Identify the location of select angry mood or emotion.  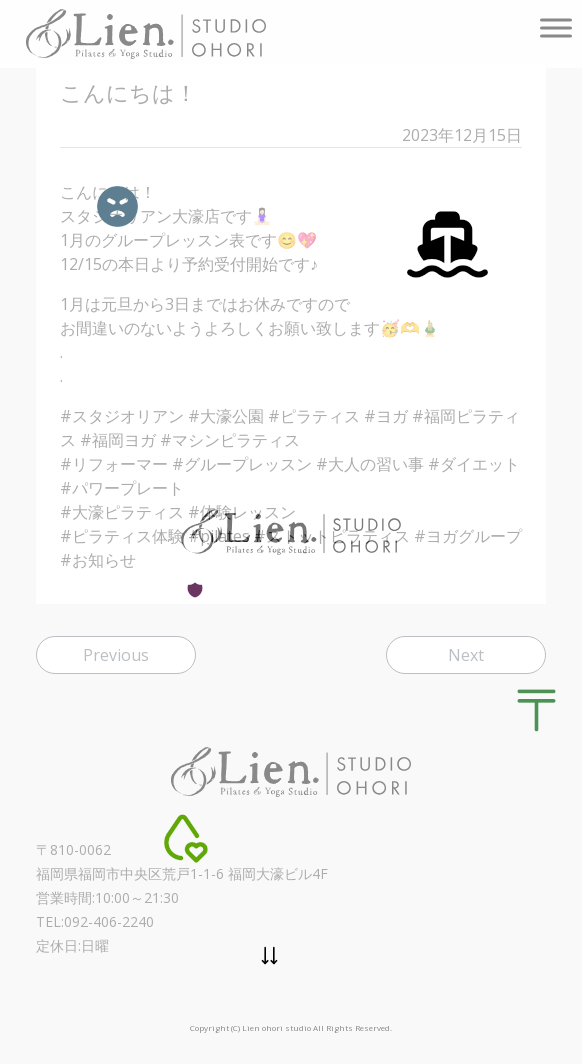
(117, 206).